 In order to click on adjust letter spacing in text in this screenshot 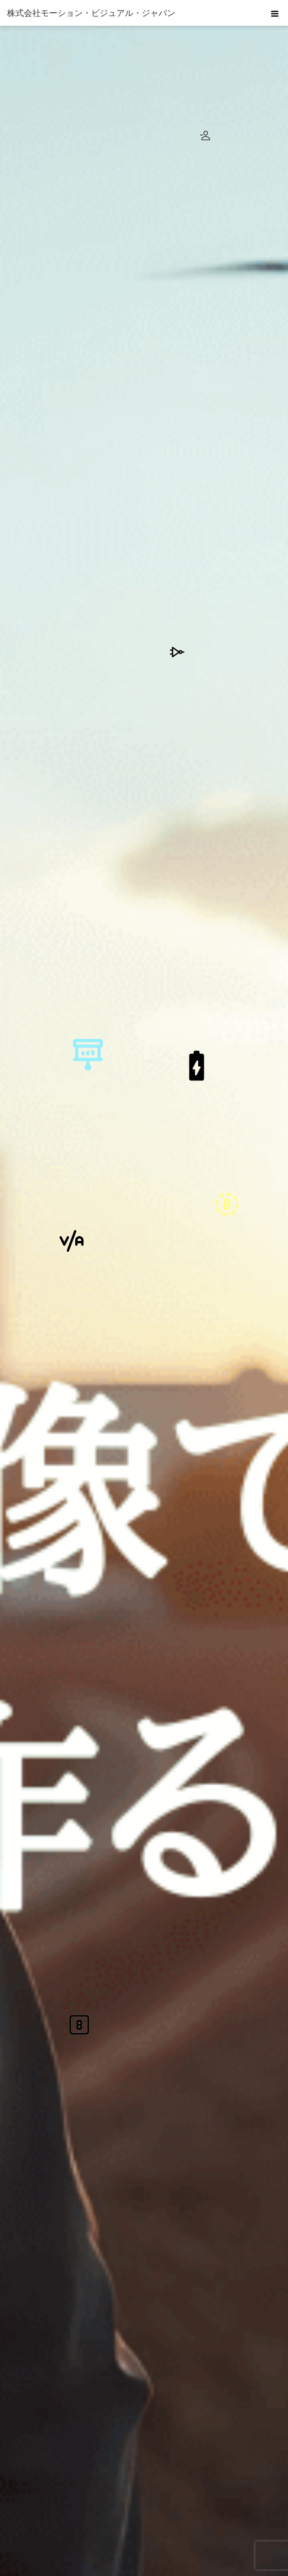, I will do `click(72, 1241)`.